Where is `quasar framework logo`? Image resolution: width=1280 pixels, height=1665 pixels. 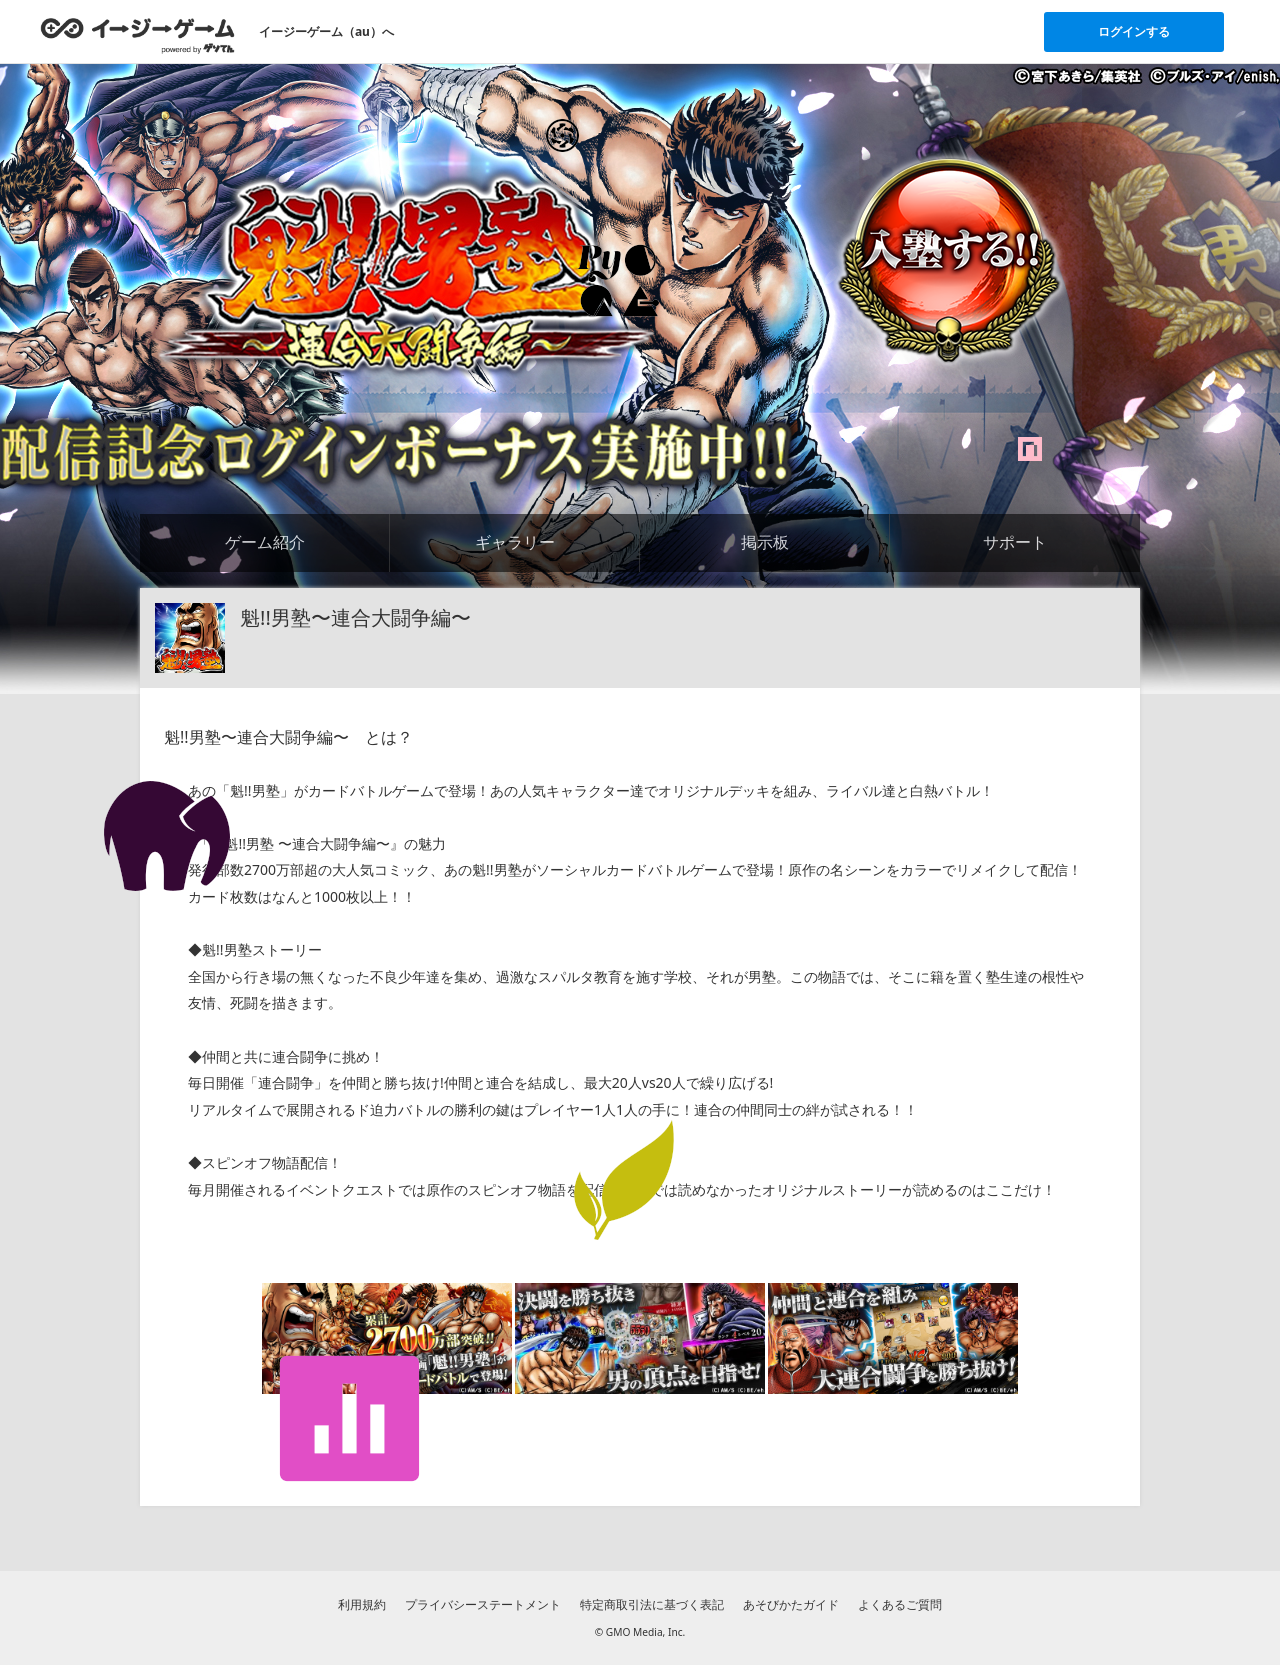 quasar framework logo is located at coordinates (562, 135).